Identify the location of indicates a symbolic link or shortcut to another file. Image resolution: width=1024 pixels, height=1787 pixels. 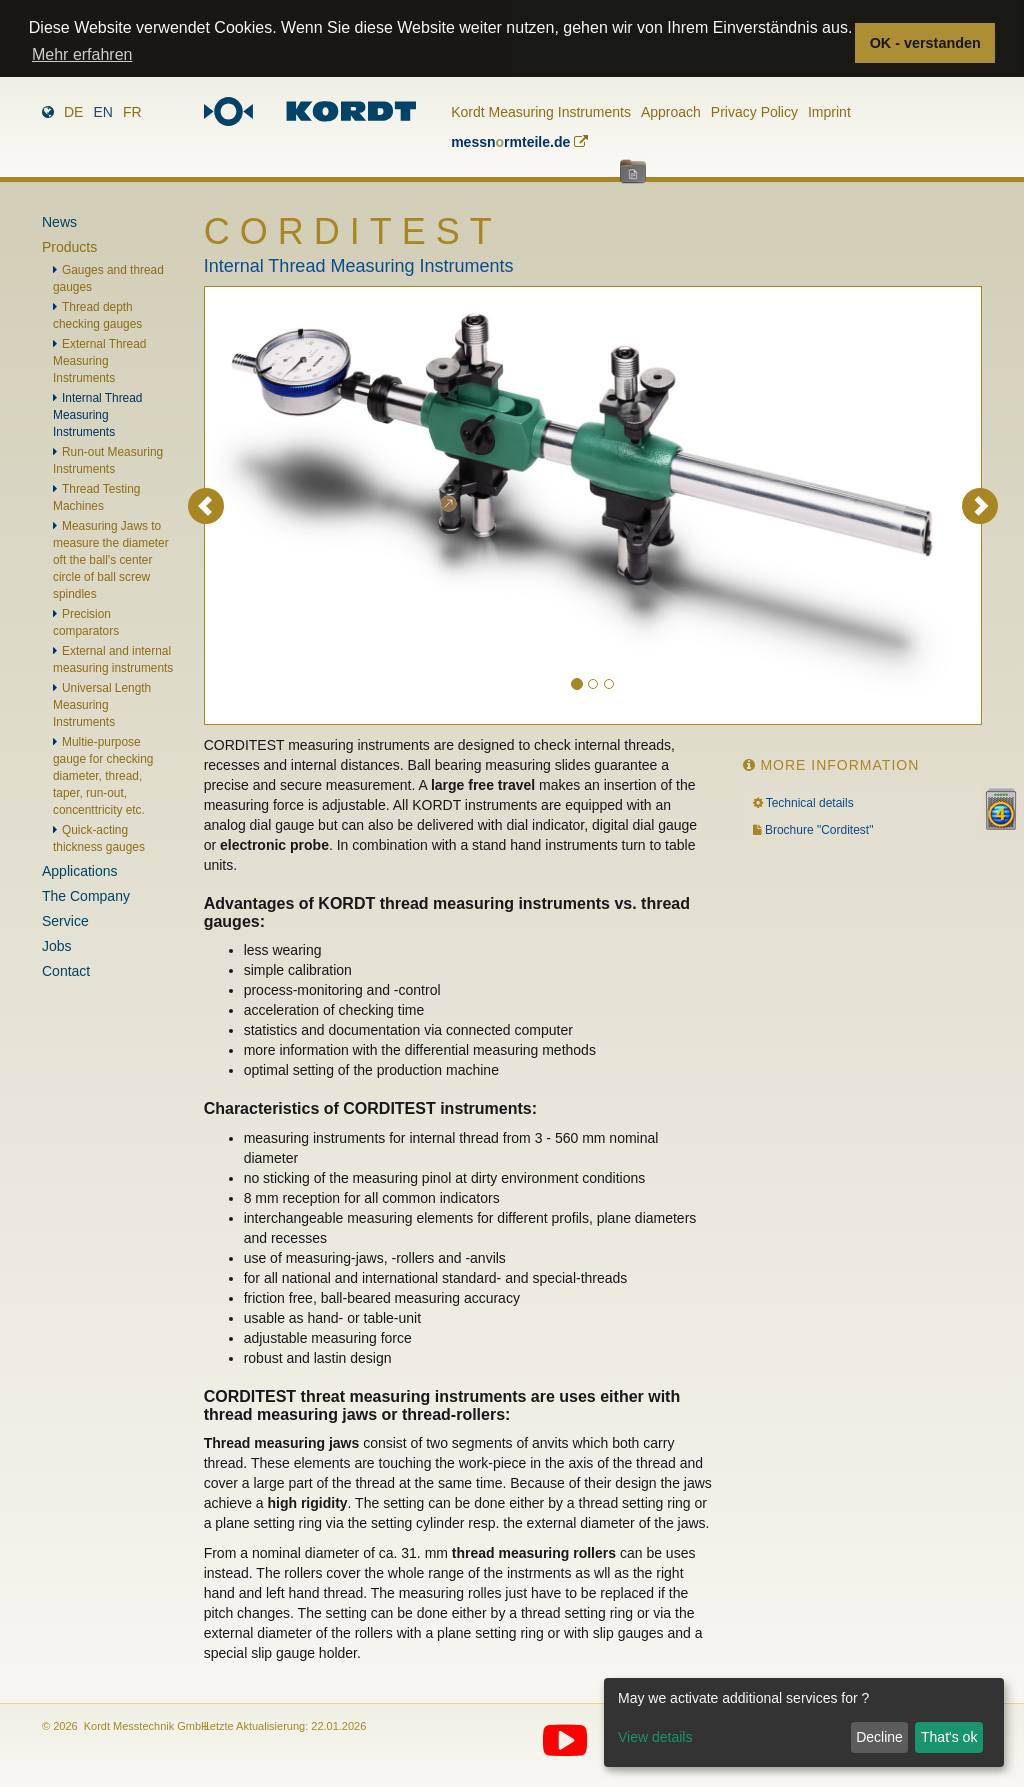
(448, 503).